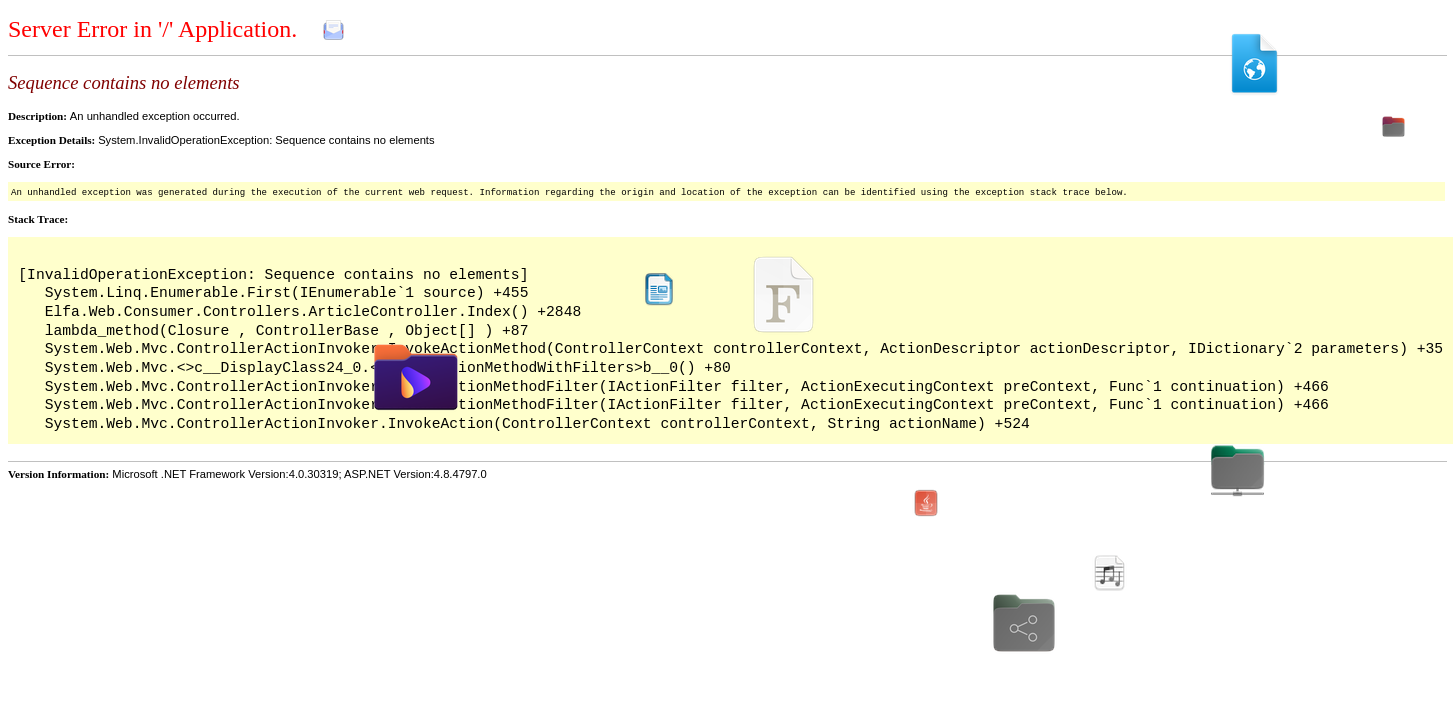 This screenshot has height=720, width=1453. What do you see at coordinates (1109, 572) in the screenshot?
I see `an iMelody audio file` at bounding box center [1109, 572].